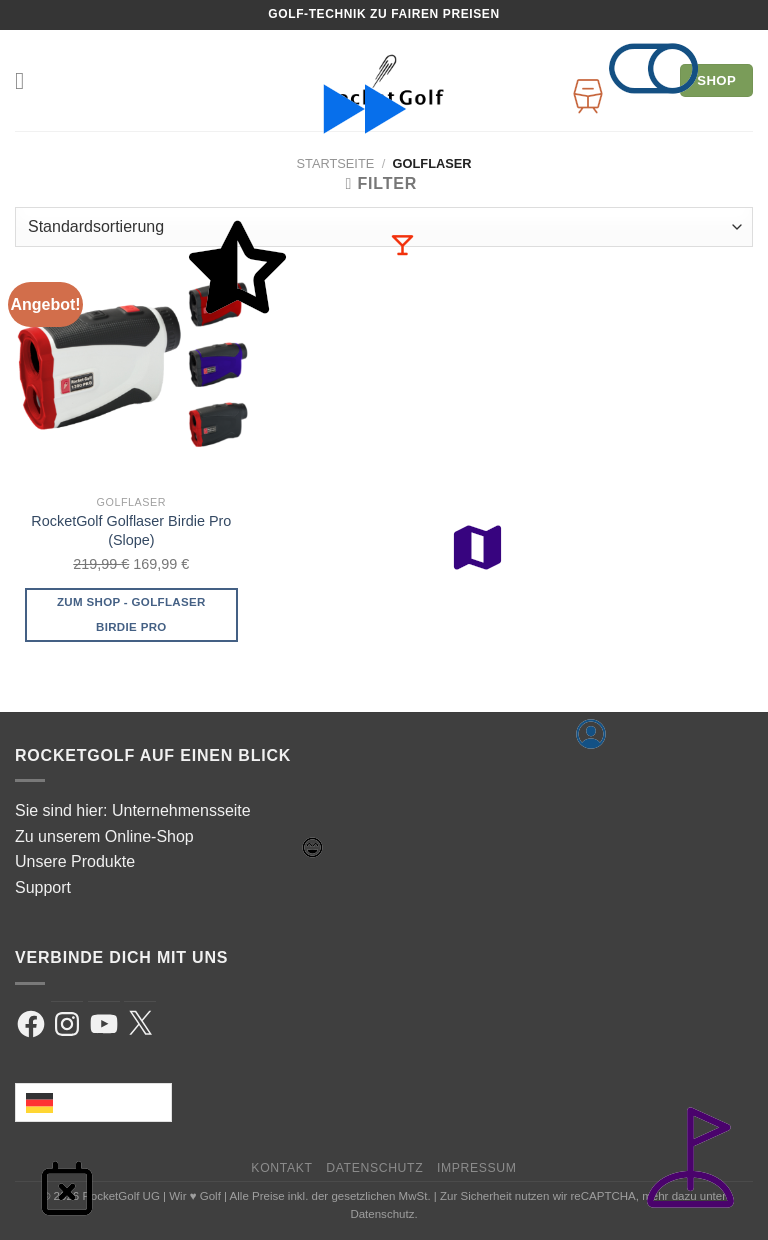 The image size is (768, 1240). Describe the element at coordinates (653, 68) in the screenshot. I see `toggle a setting on or off` at that location.